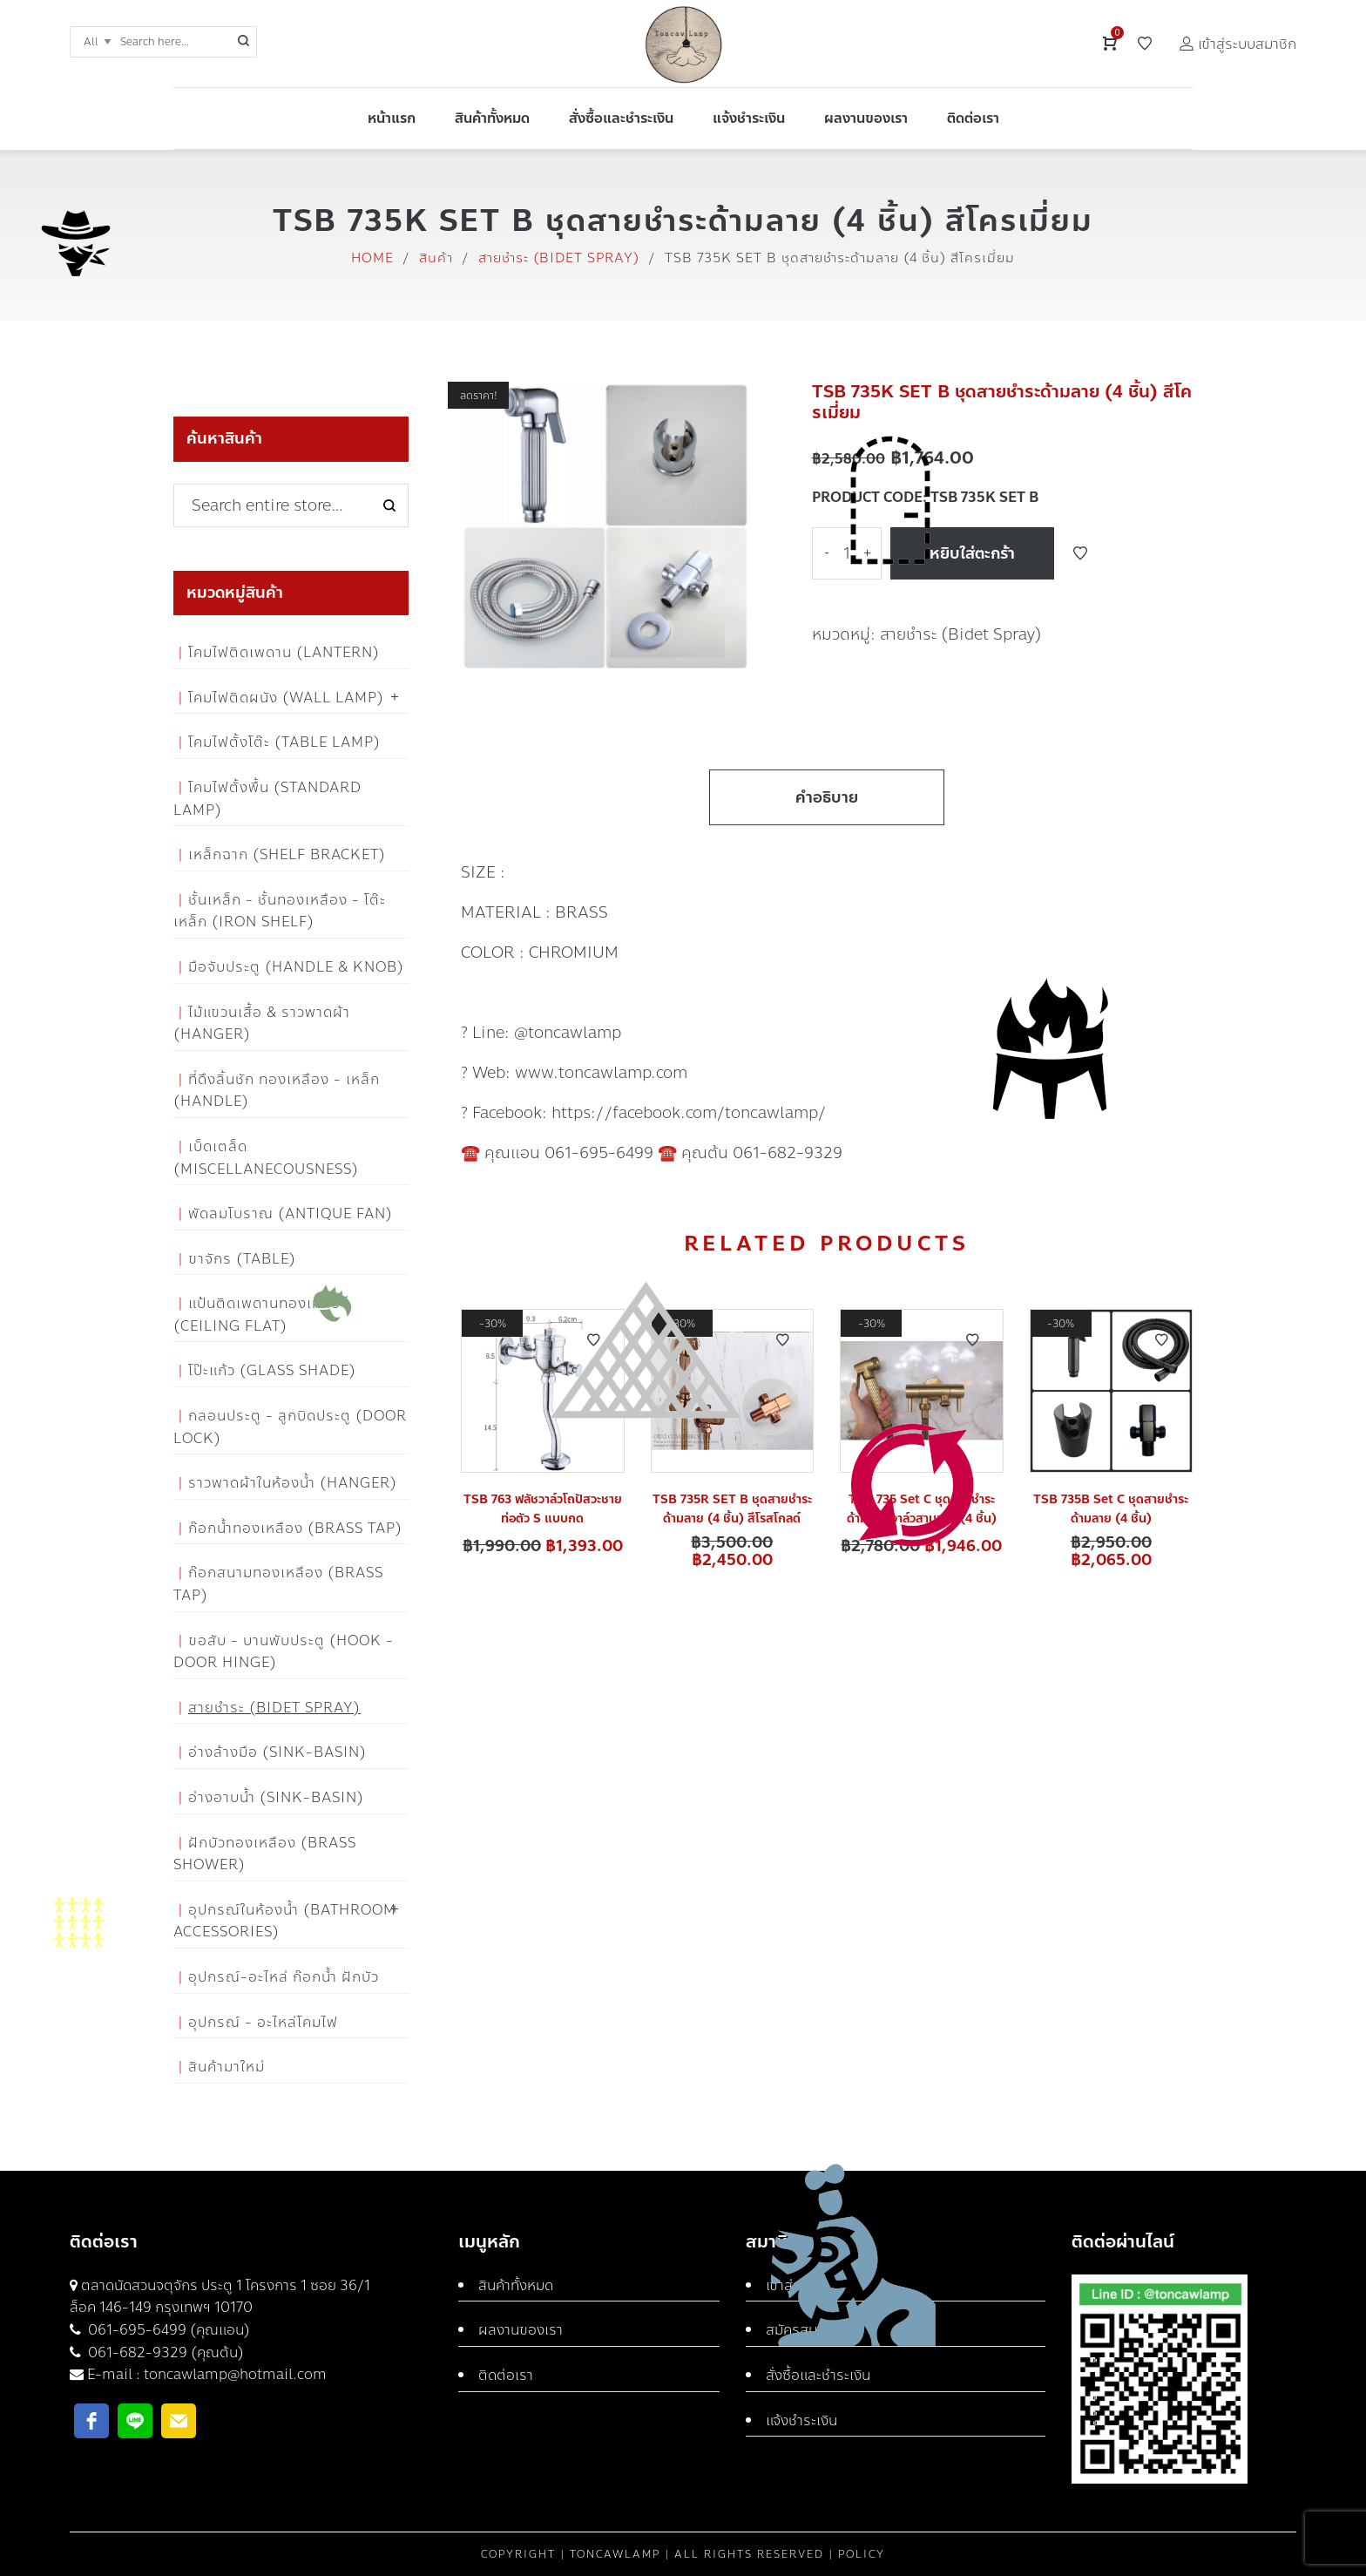  I want to click on discover a hidden passage or secret area, so click(890, 500).